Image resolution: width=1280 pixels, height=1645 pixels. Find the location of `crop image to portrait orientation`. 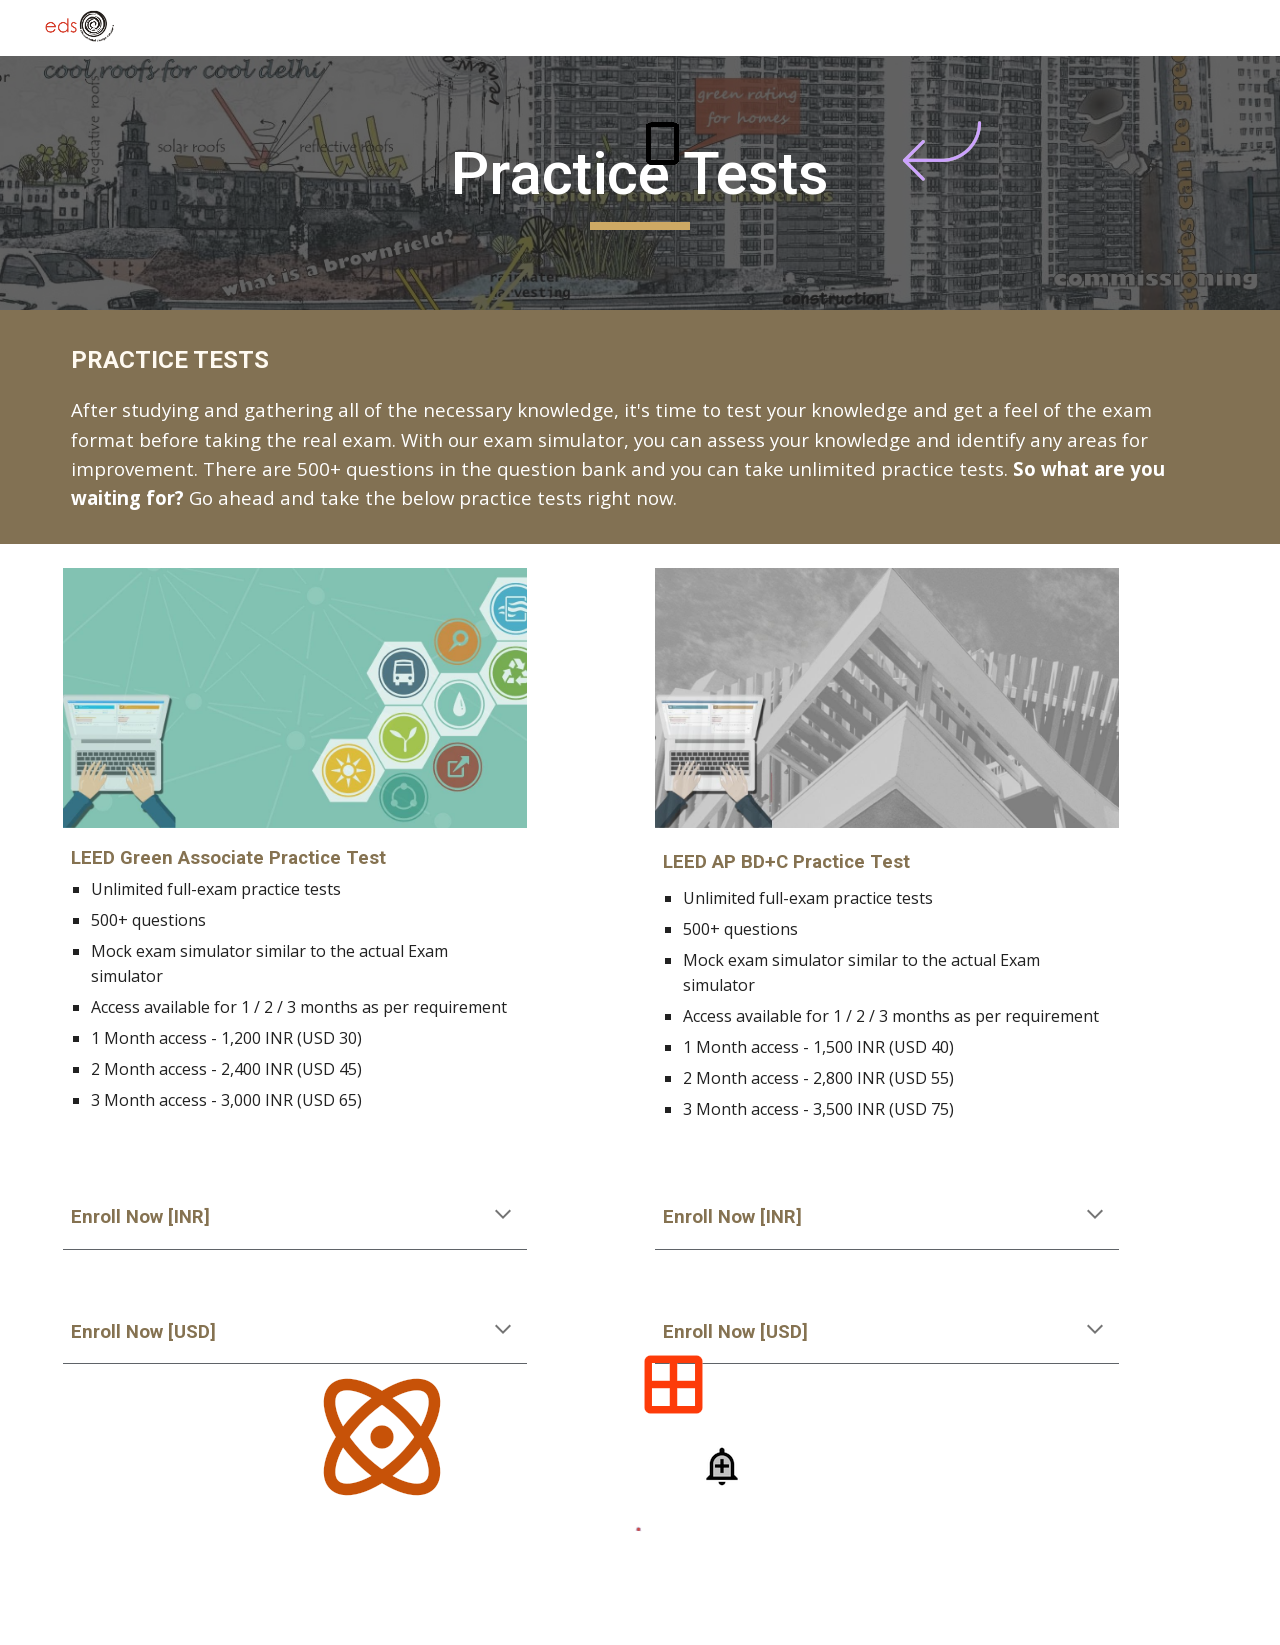

crop image to portrait orientation is located at coordinates (662, 143).